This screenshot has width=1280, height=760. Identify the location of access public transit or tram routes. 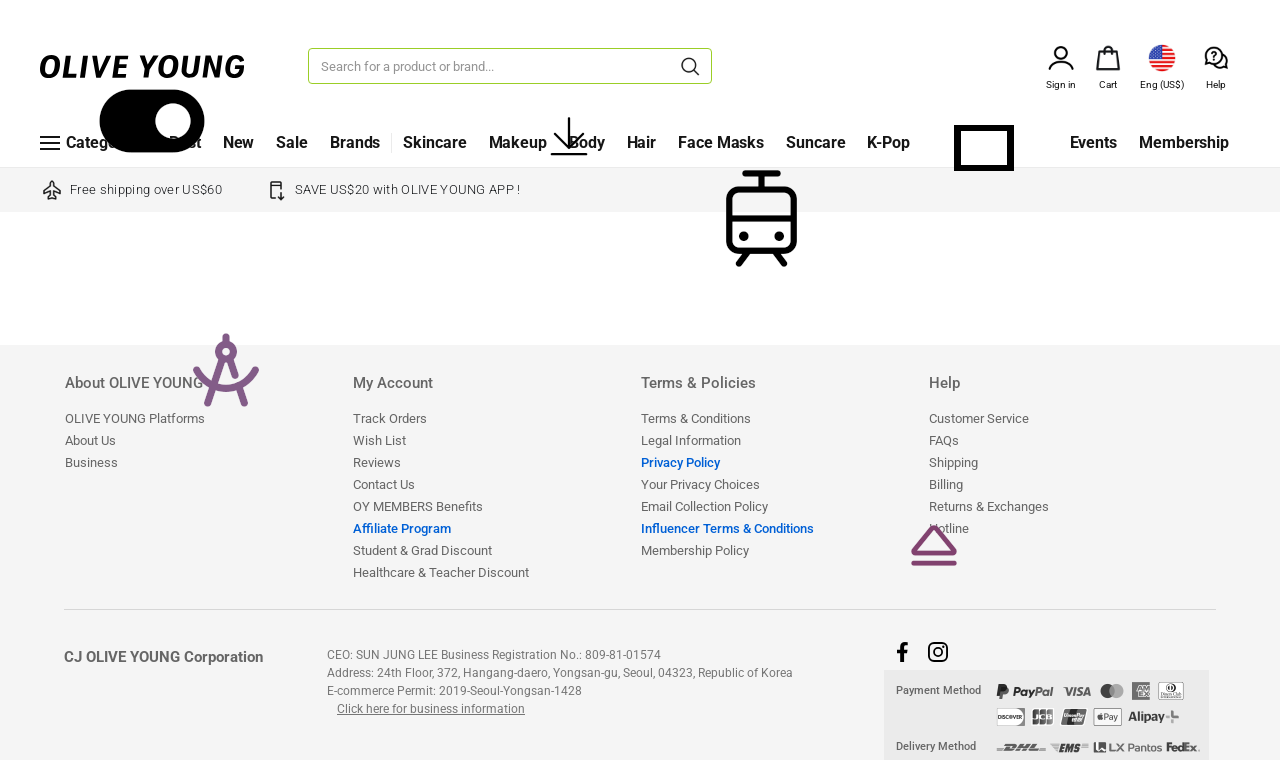
(761, 218).